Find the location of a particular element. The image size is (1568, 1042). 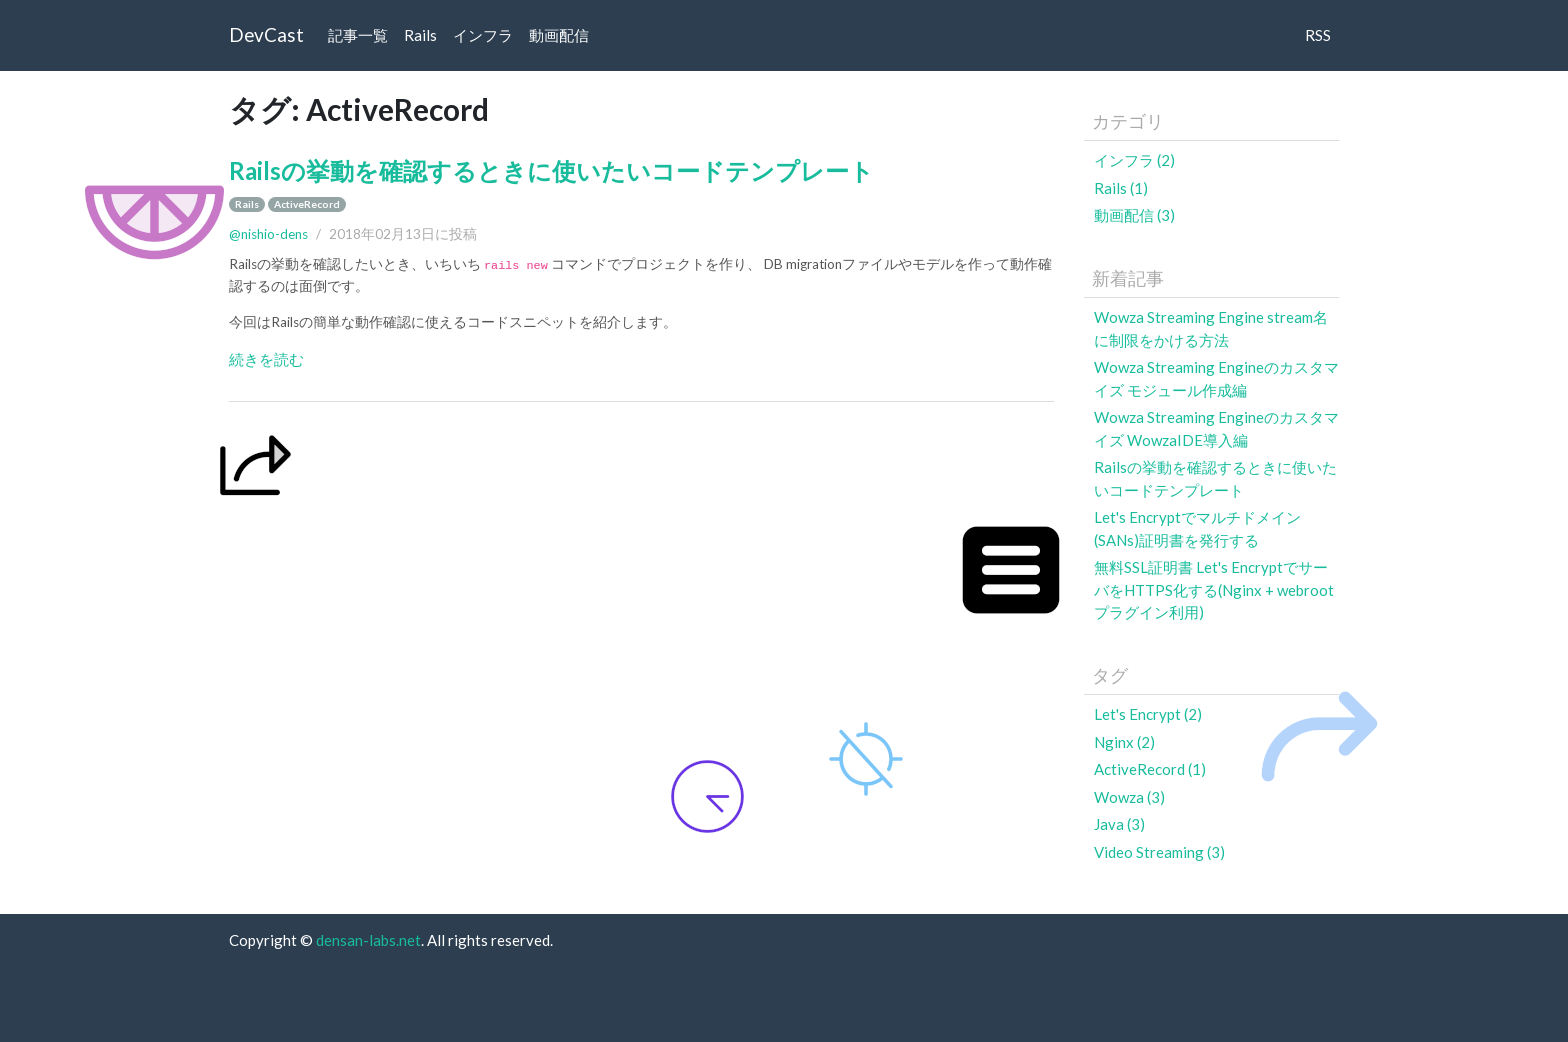

view article or document content is located at coordinates (1011, 570).